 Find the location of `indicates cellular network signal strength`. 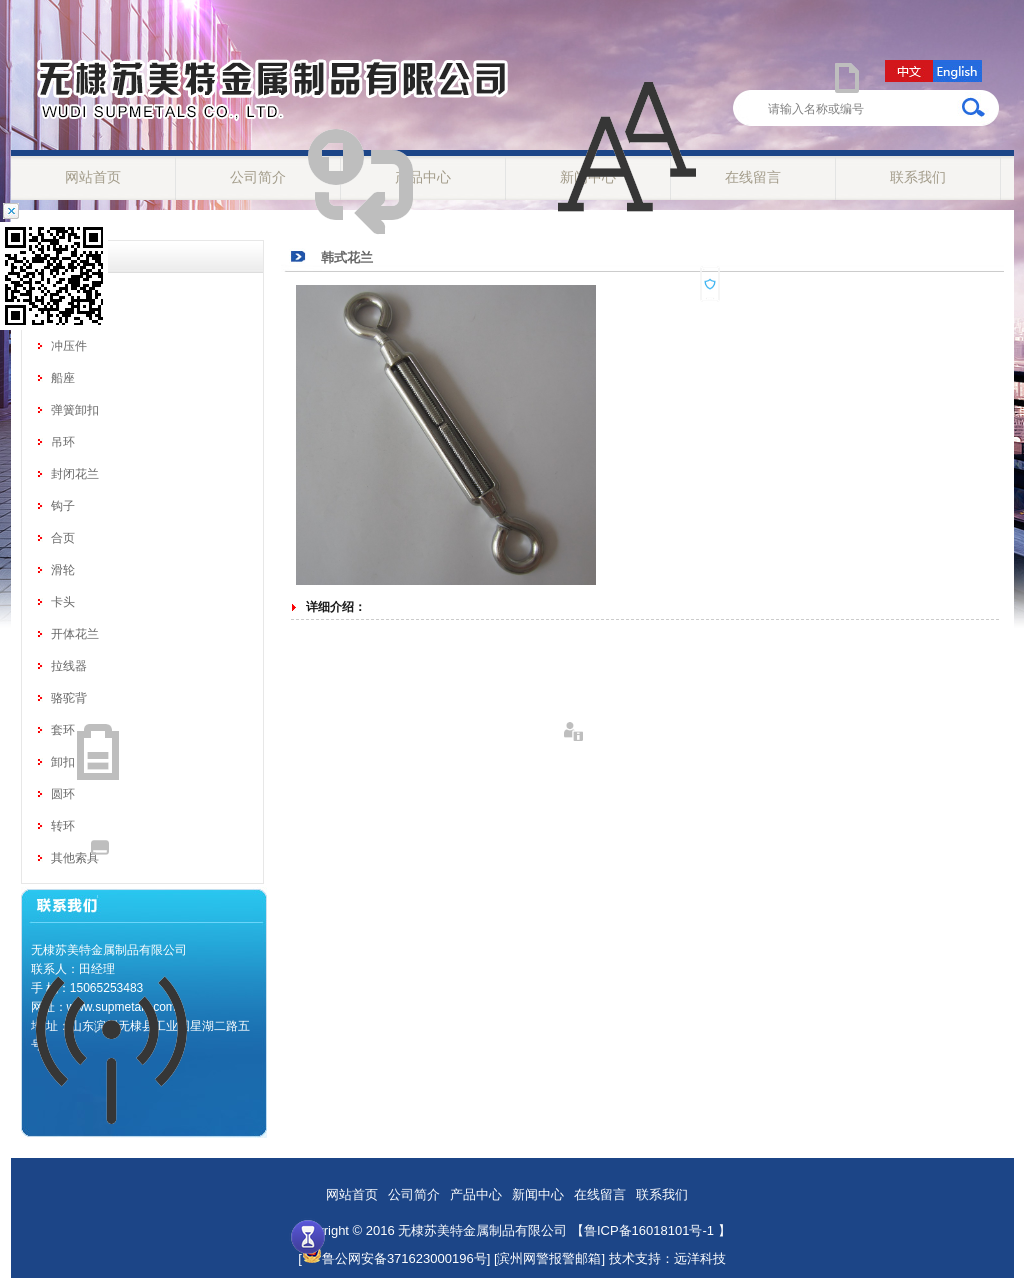

indicates cellular network signal strength is located at coordinates (111, 1048).